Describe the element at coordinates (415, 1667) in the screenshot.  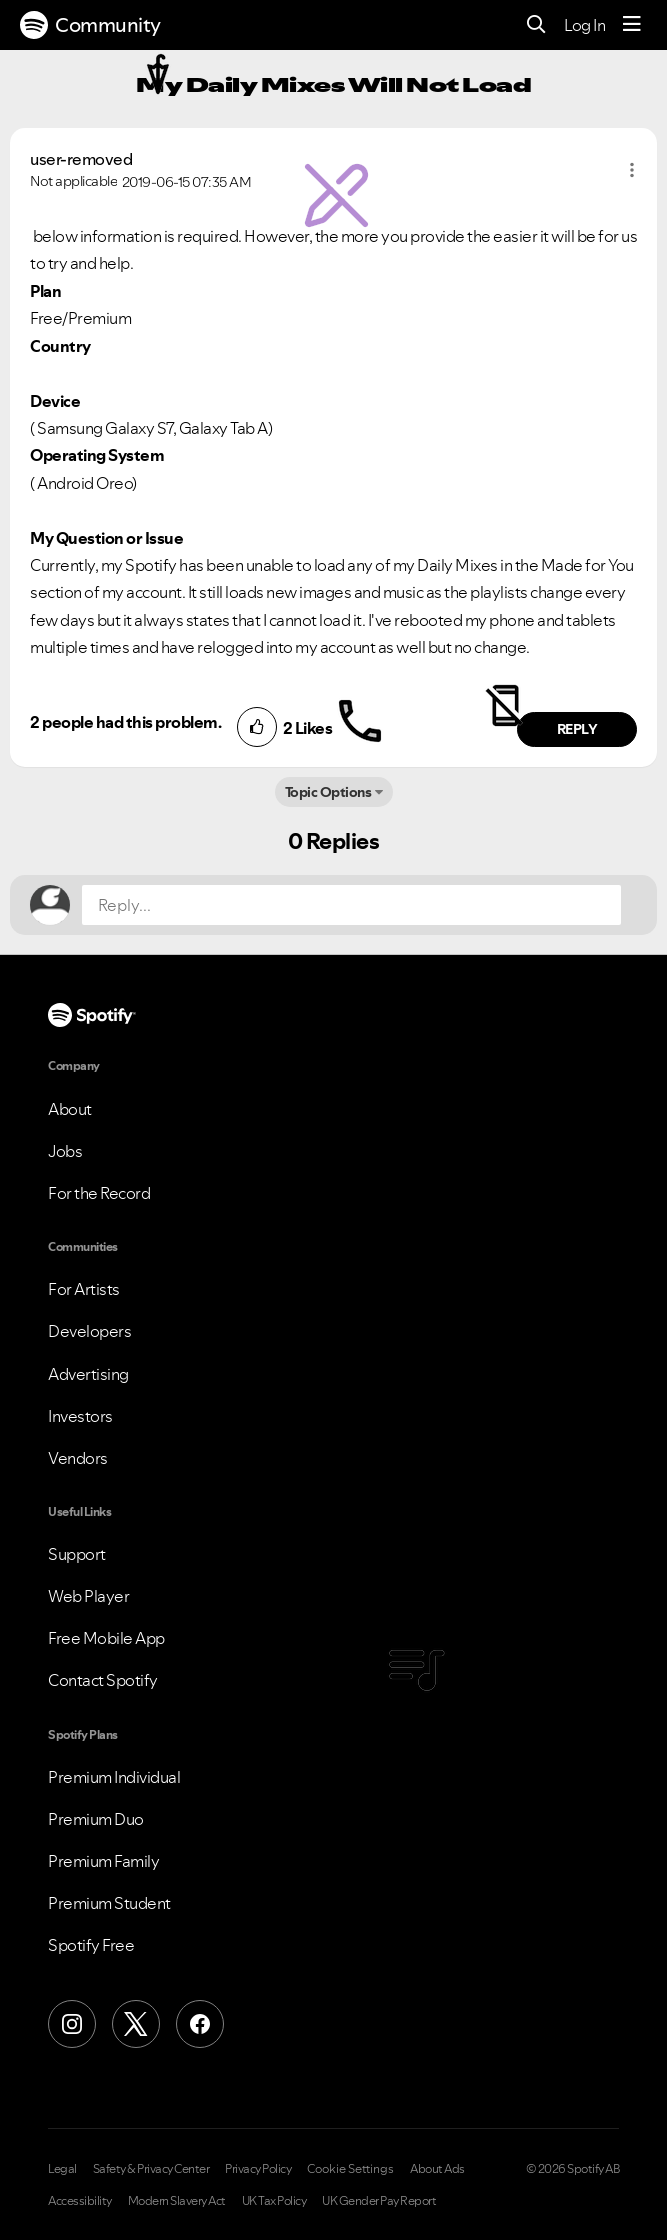
I see `view music queue or playlist` at that location.